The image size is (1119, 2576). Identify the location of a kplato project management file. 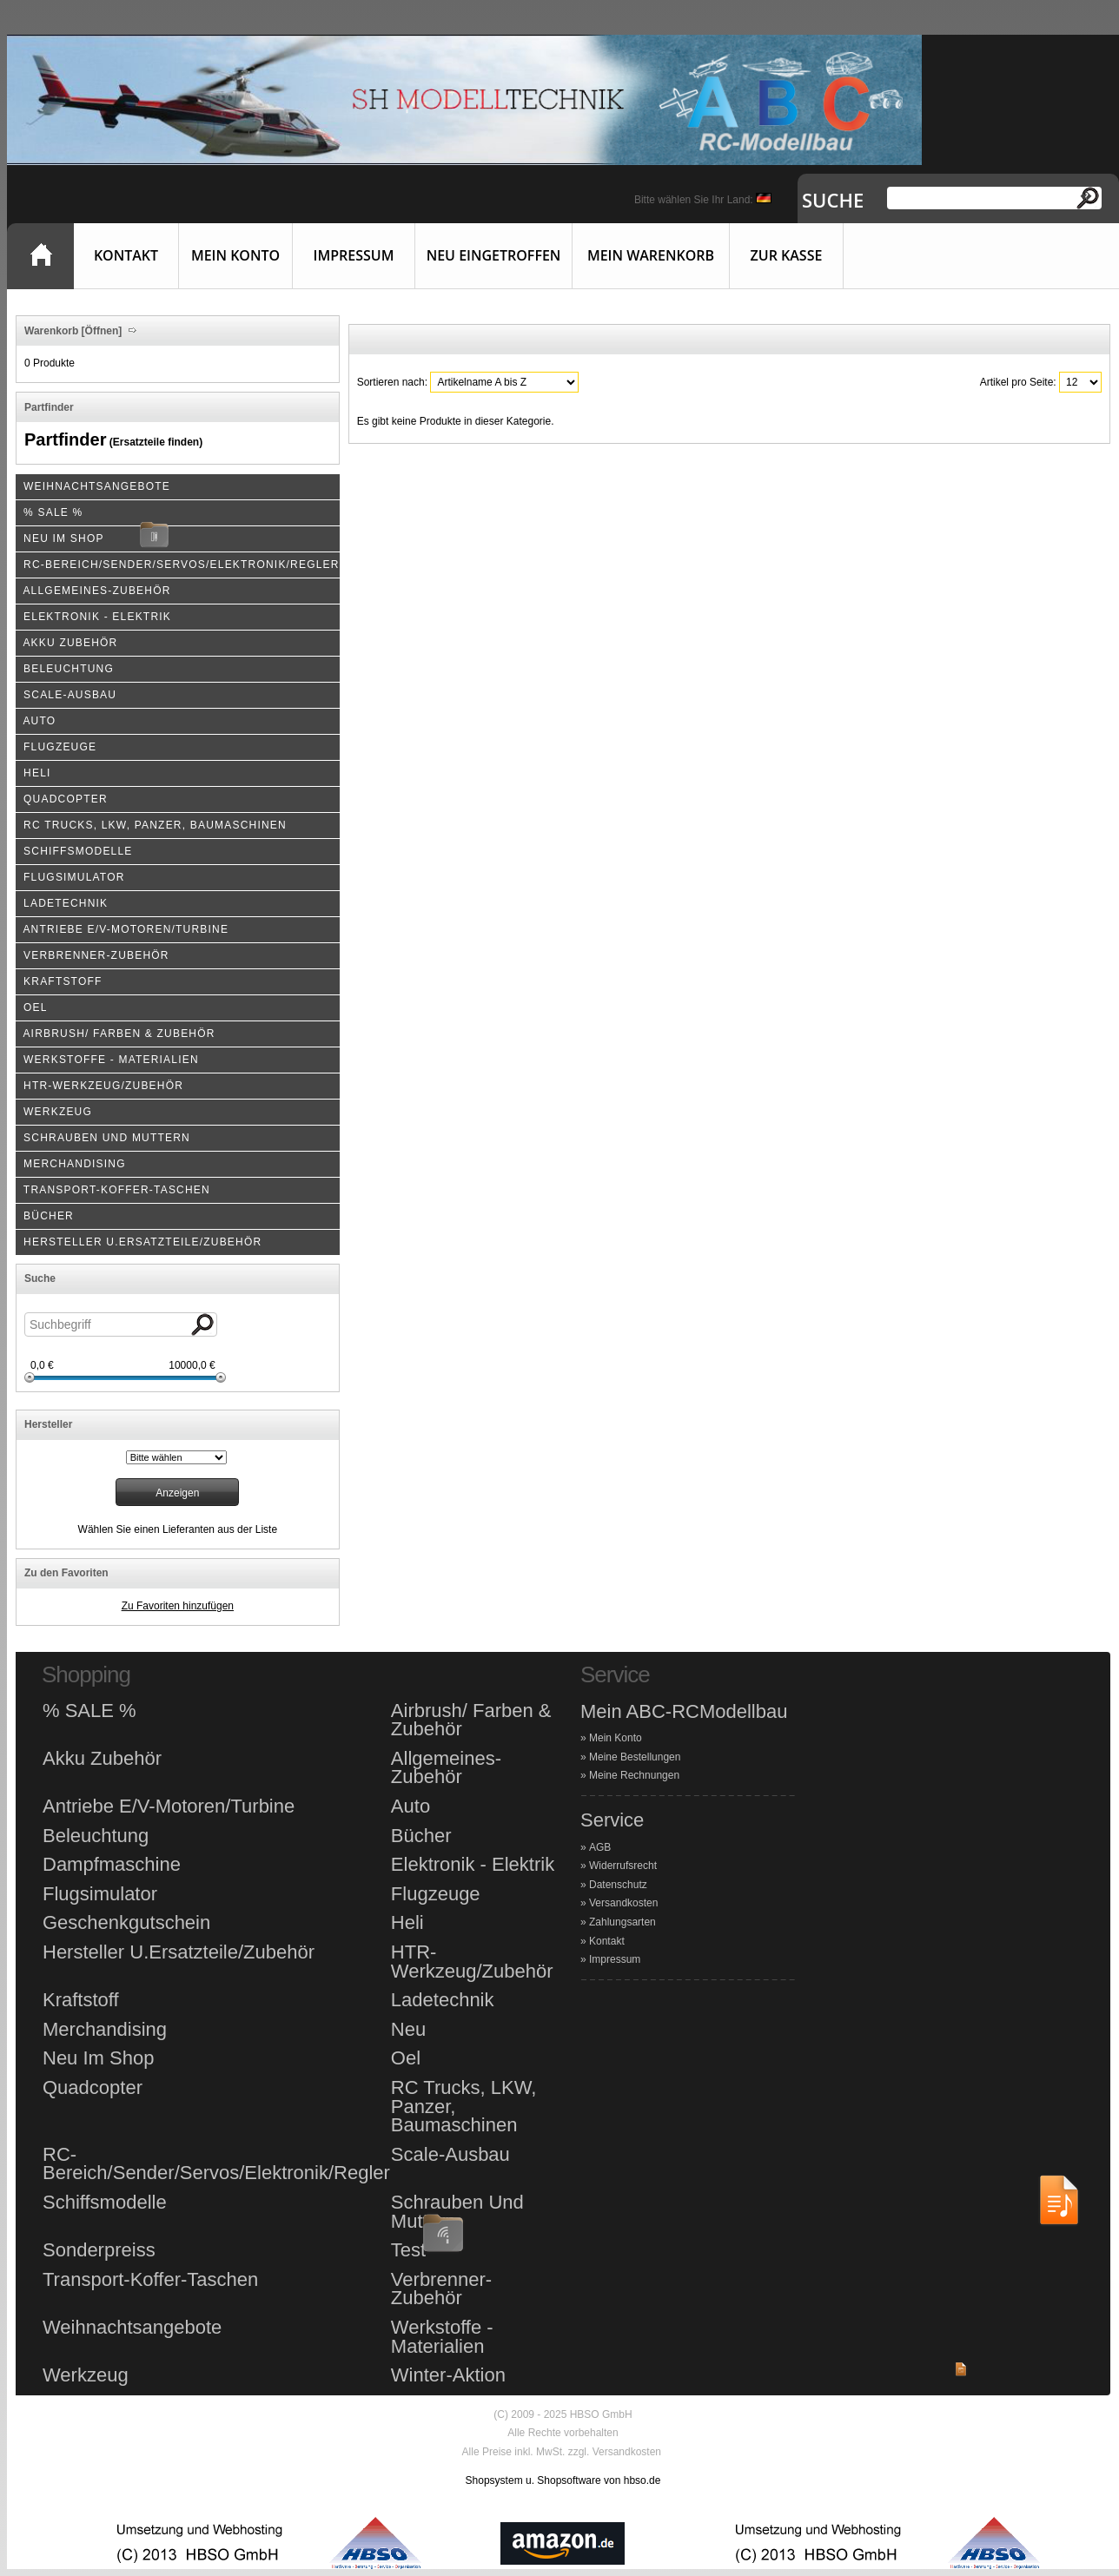
(961, 2369).